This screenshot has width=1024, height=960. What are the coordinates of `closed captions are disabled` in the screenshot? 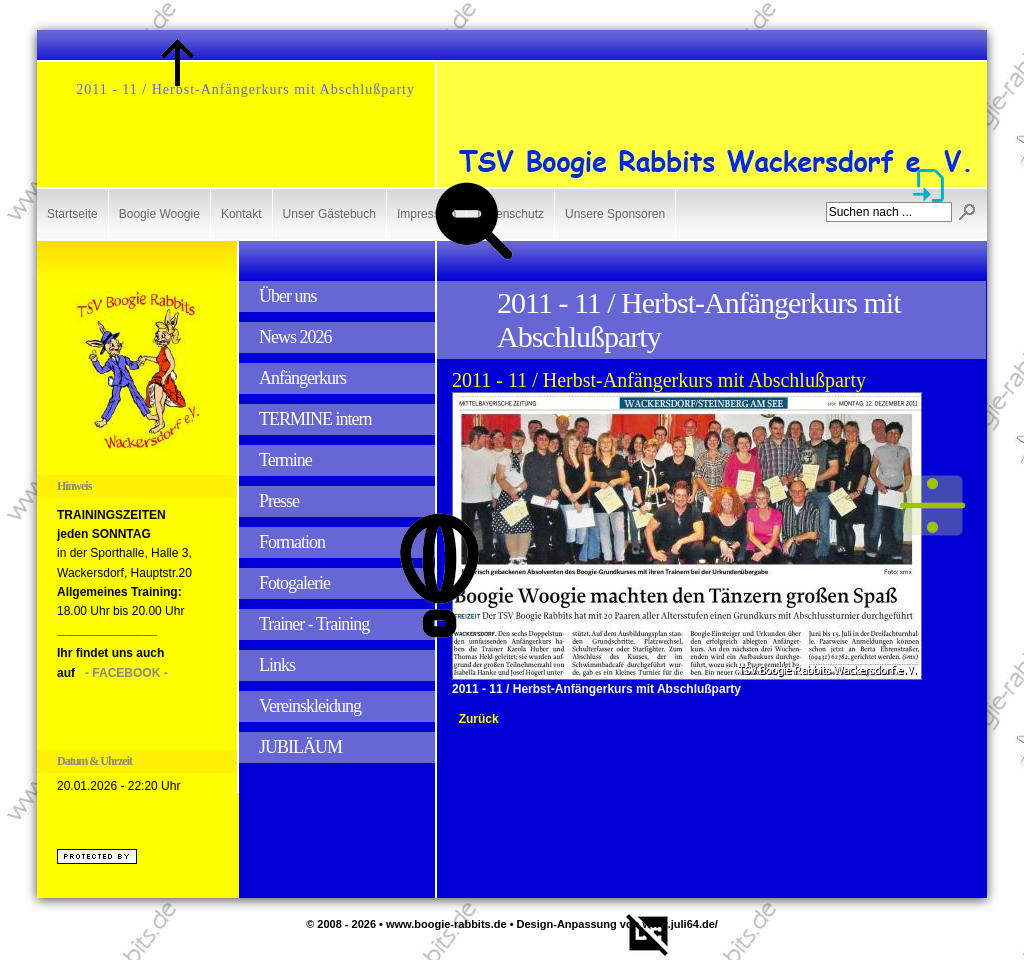 It's located at (648, 933).